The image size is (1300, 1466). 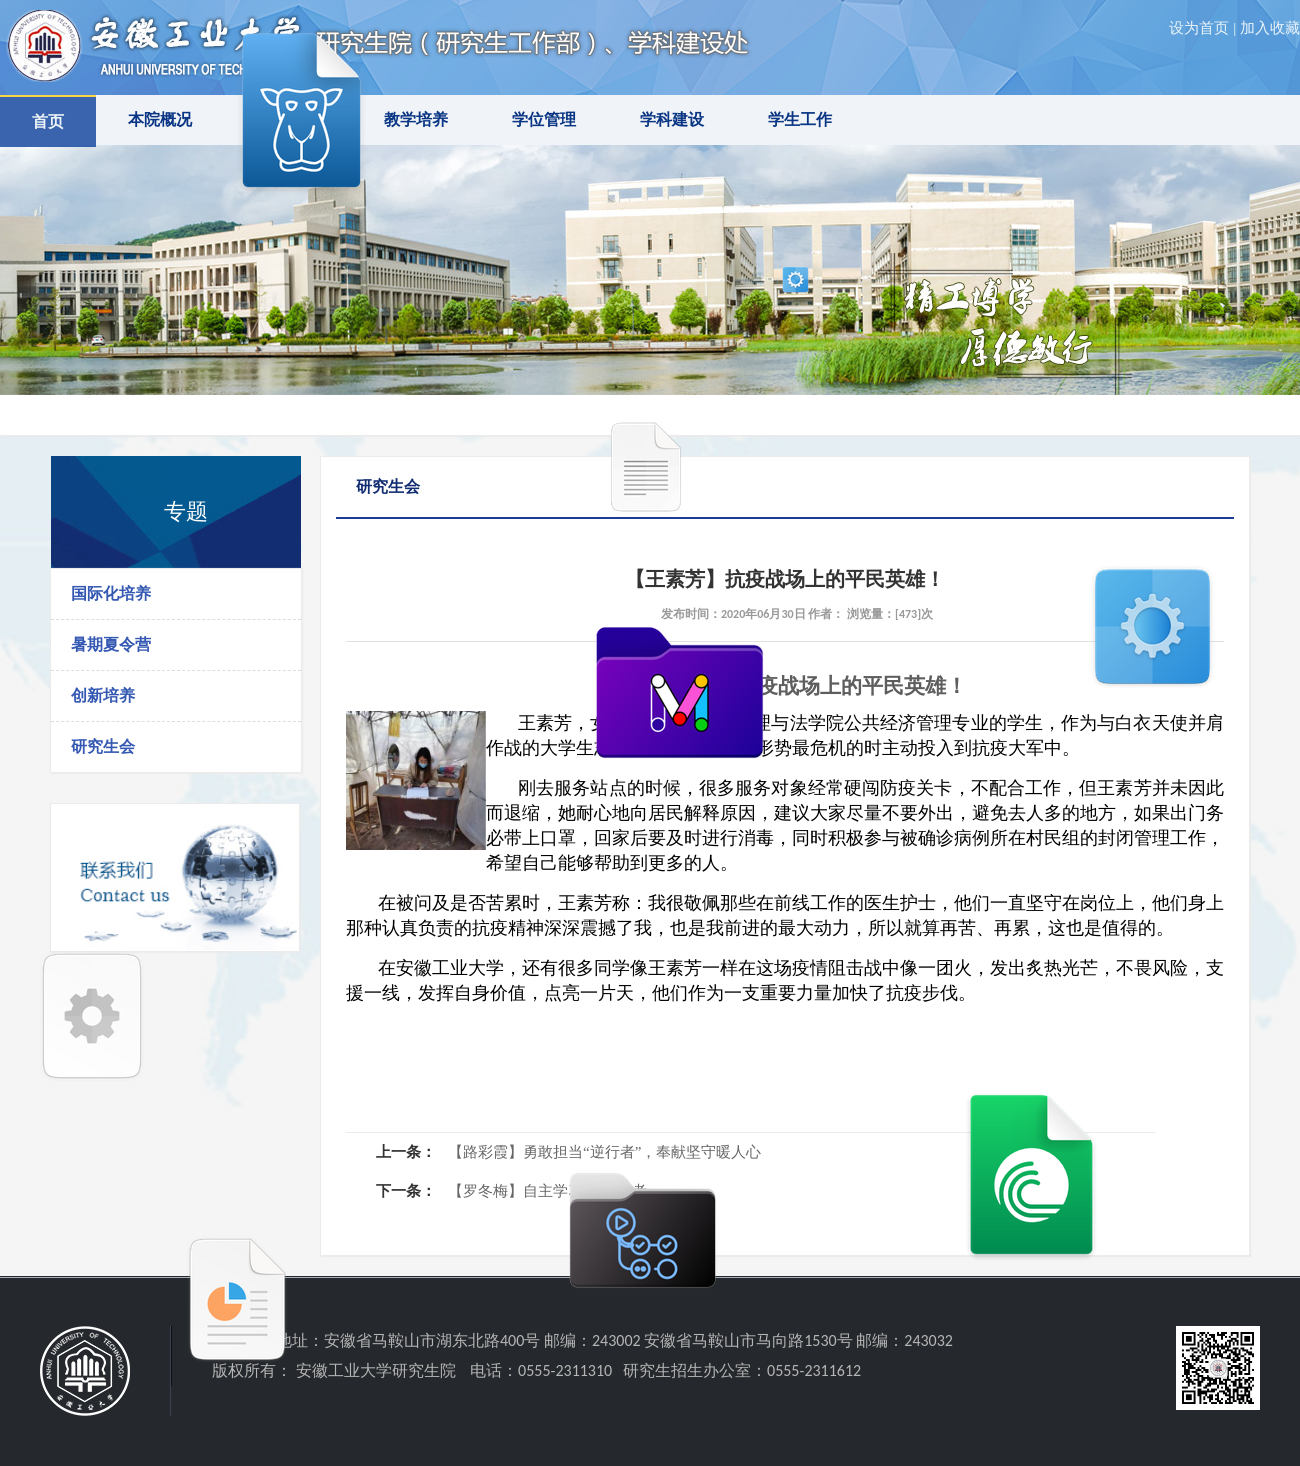 I want to click on a perl script or programming file, so click(x=301, y=113).